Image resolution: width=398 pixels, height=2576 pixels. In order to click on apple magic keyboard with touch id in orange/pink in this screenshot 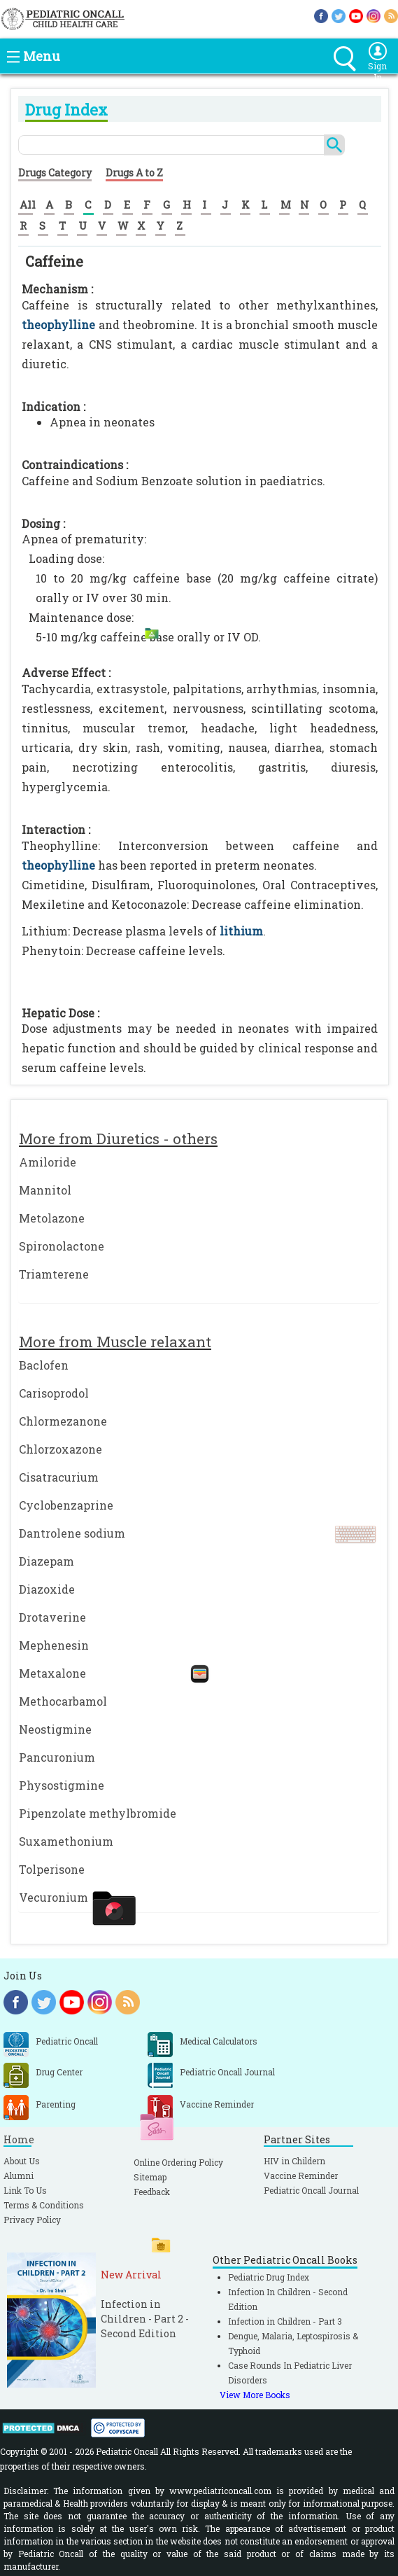, I will do `click(355, 1534)`.